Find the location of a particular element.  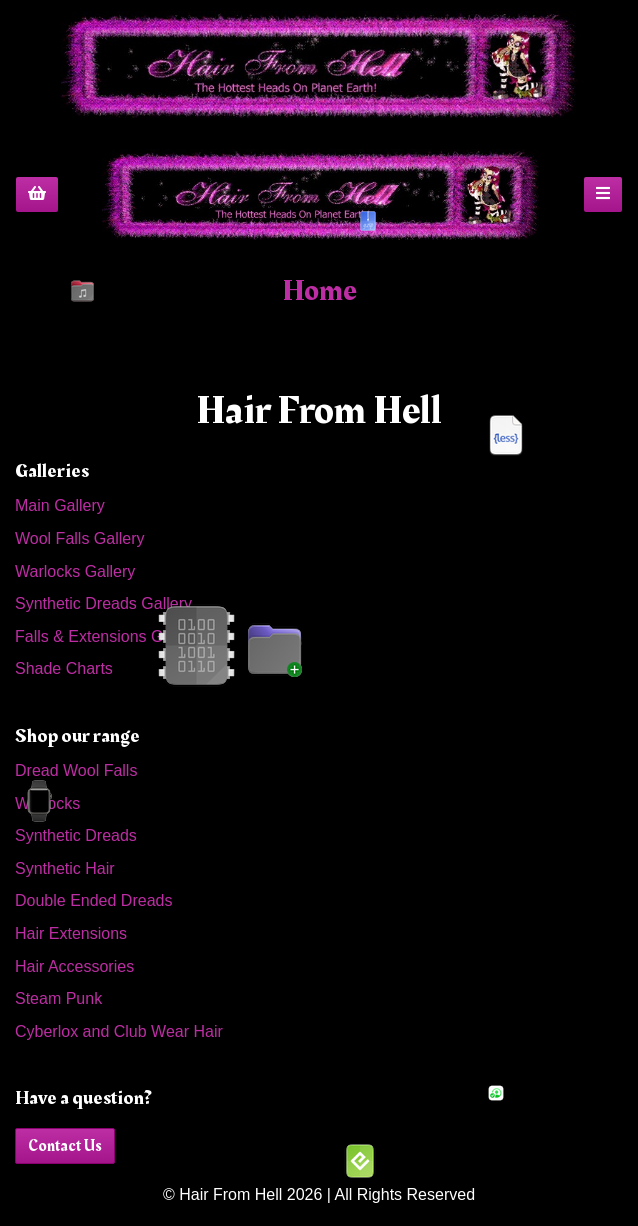

firmware file type indicator is located at coordinates (196, 645).